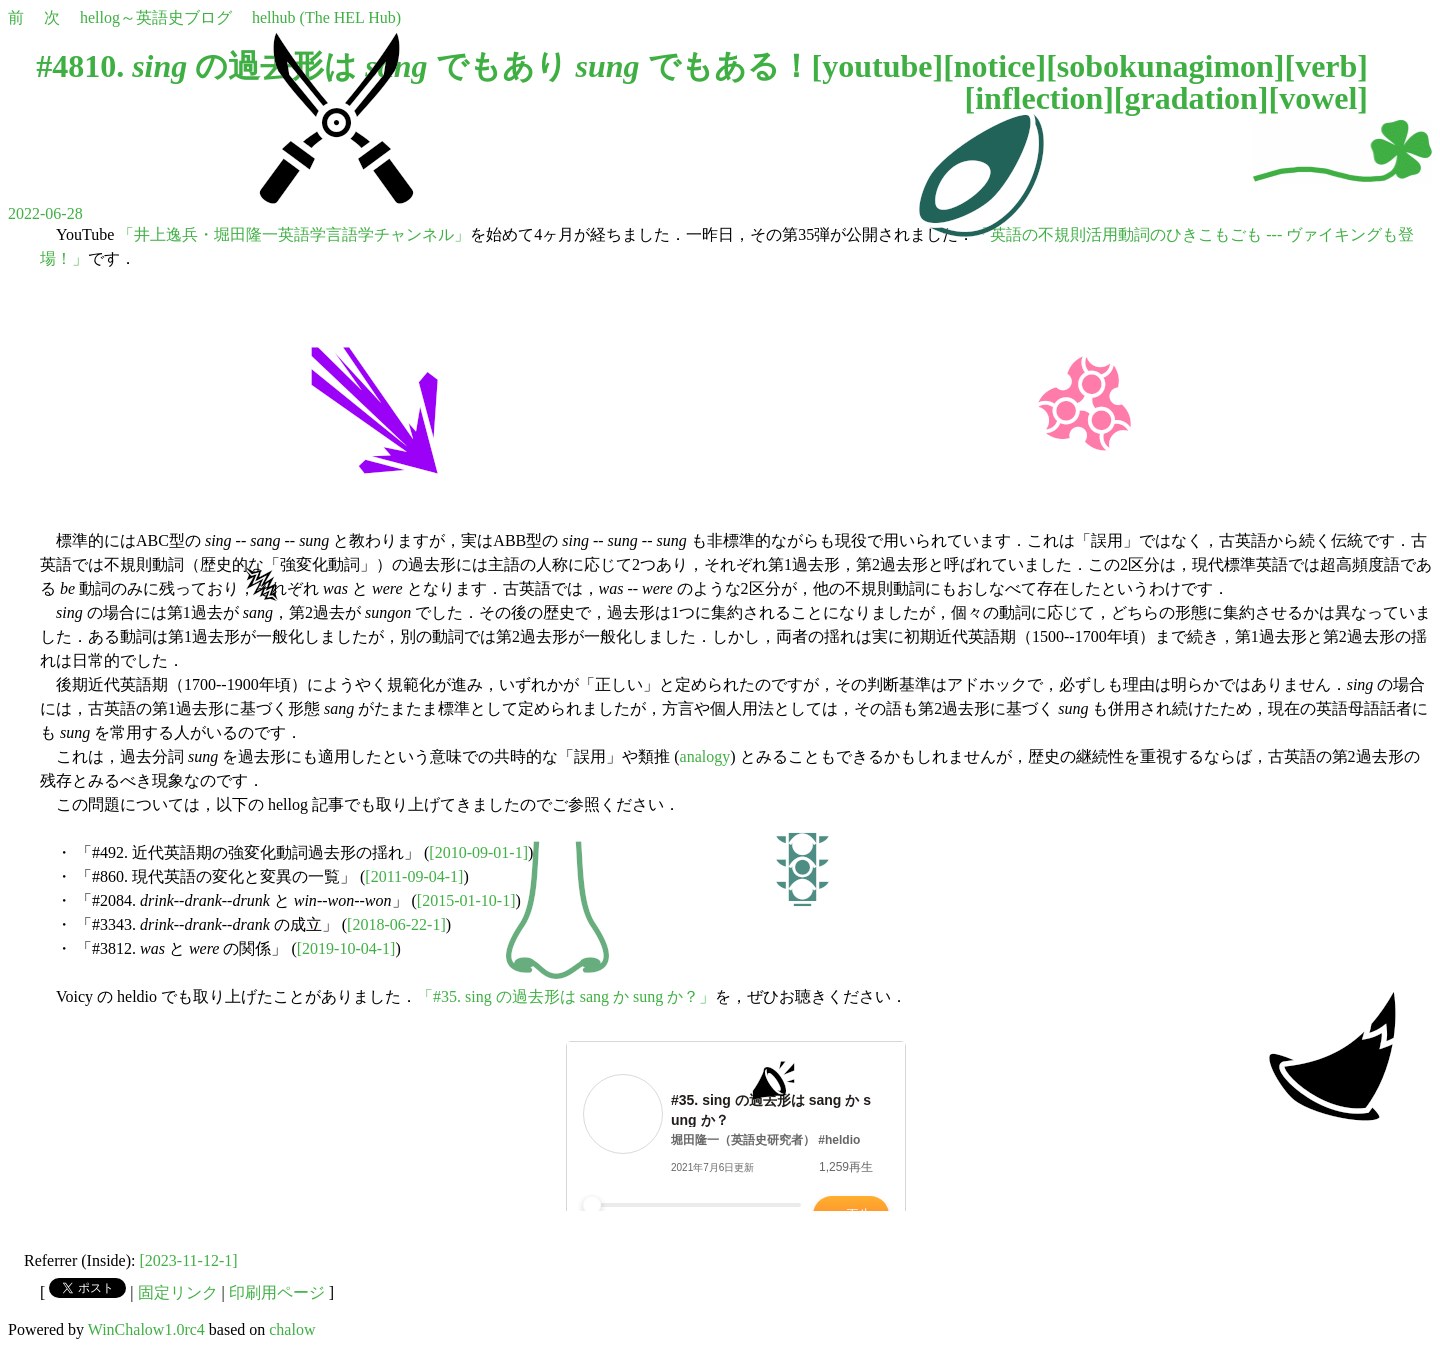 Image resolution: width=1440 pixels, height=1352 pixels. I want to click on a throwing star or shuriken weapon in a game inventory, so click(1084, 403).